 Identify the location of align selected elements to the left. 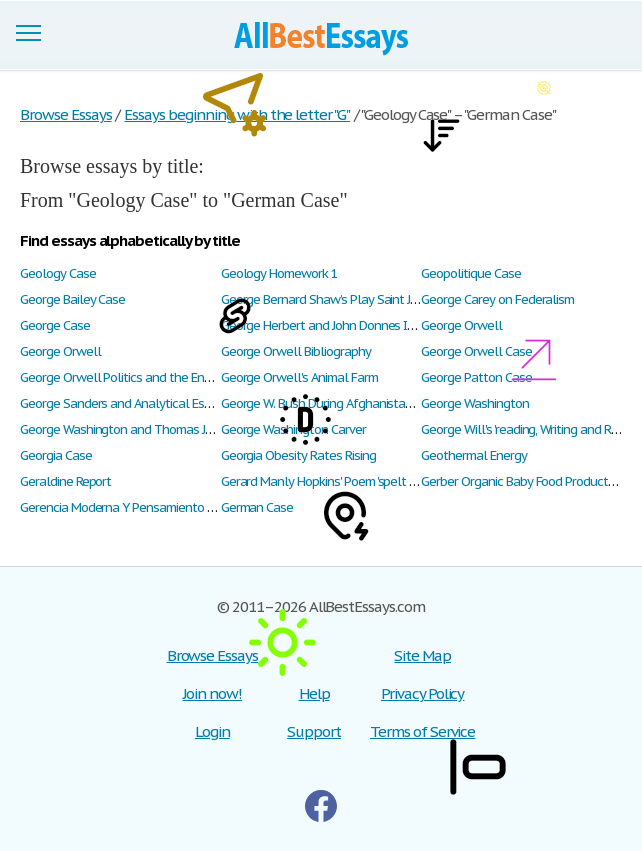
(478, 767).